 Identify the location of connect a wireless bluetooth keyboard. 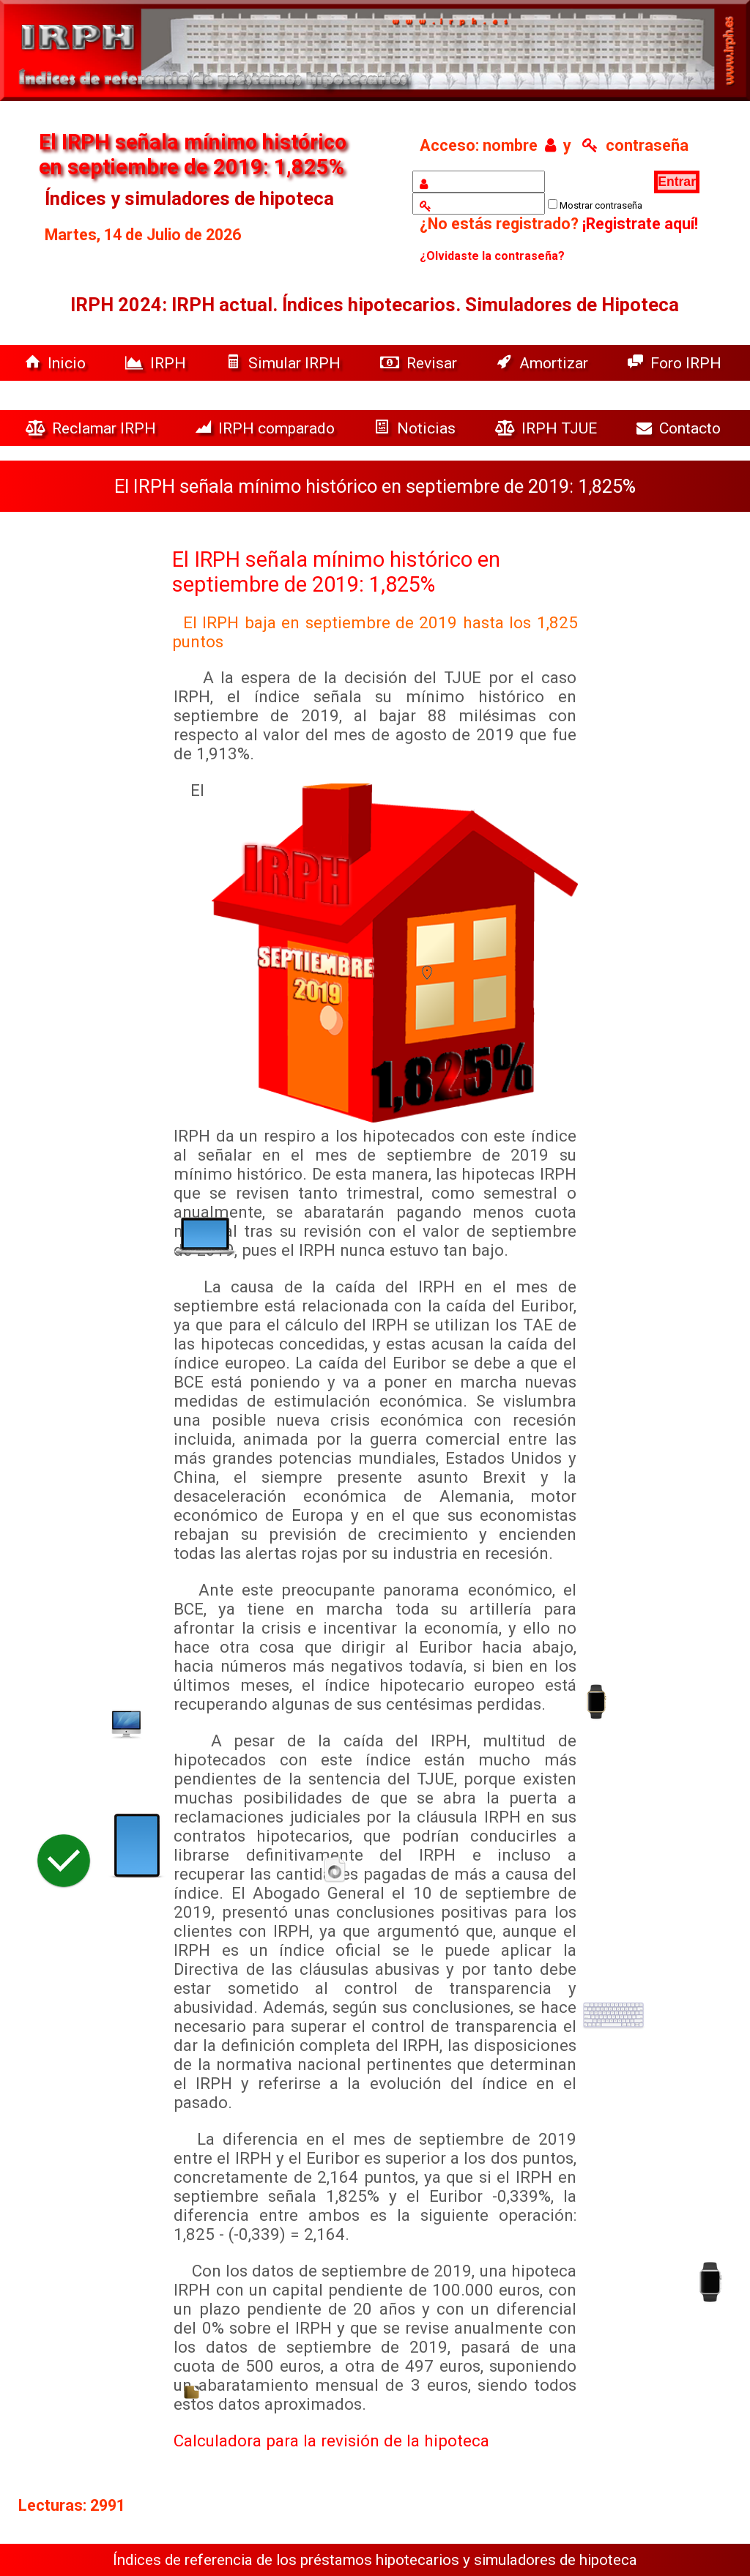
(613, 2014).